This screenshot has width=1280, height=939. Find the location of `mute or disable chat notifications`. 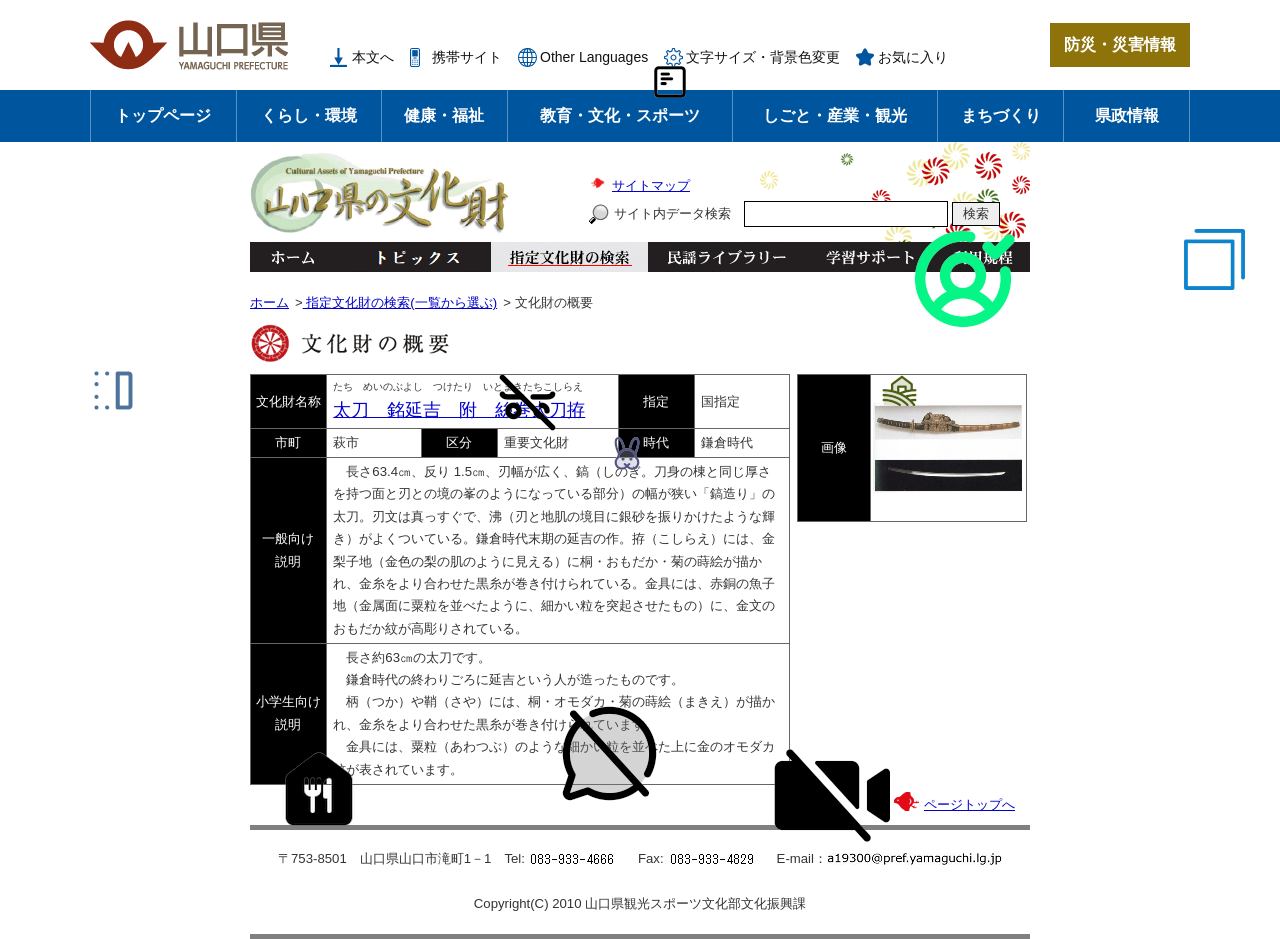

mute or disable chat notifications is located at coordinates (609, 753).